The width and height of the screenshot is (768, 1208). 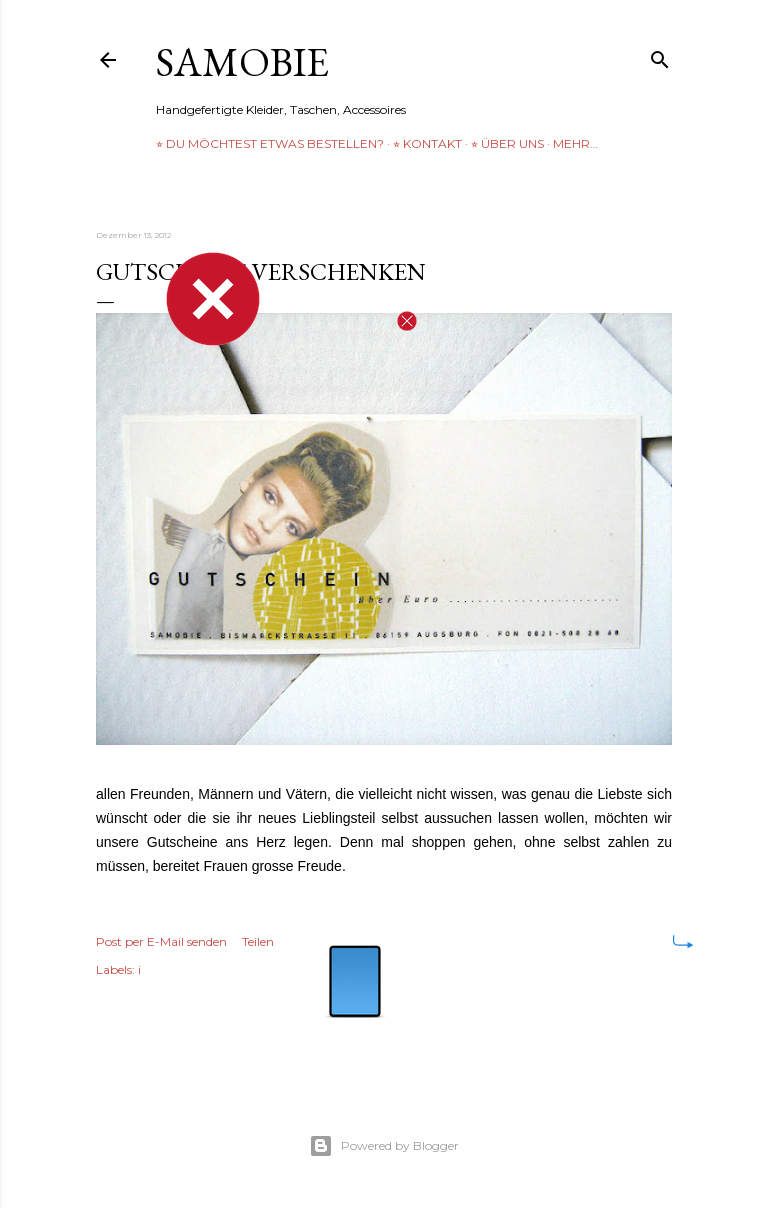 What do you see at coordinates (407, 321) in the screenshot?
I see `indicates a file or content that cannot be read` at bounding box center [407, 321].